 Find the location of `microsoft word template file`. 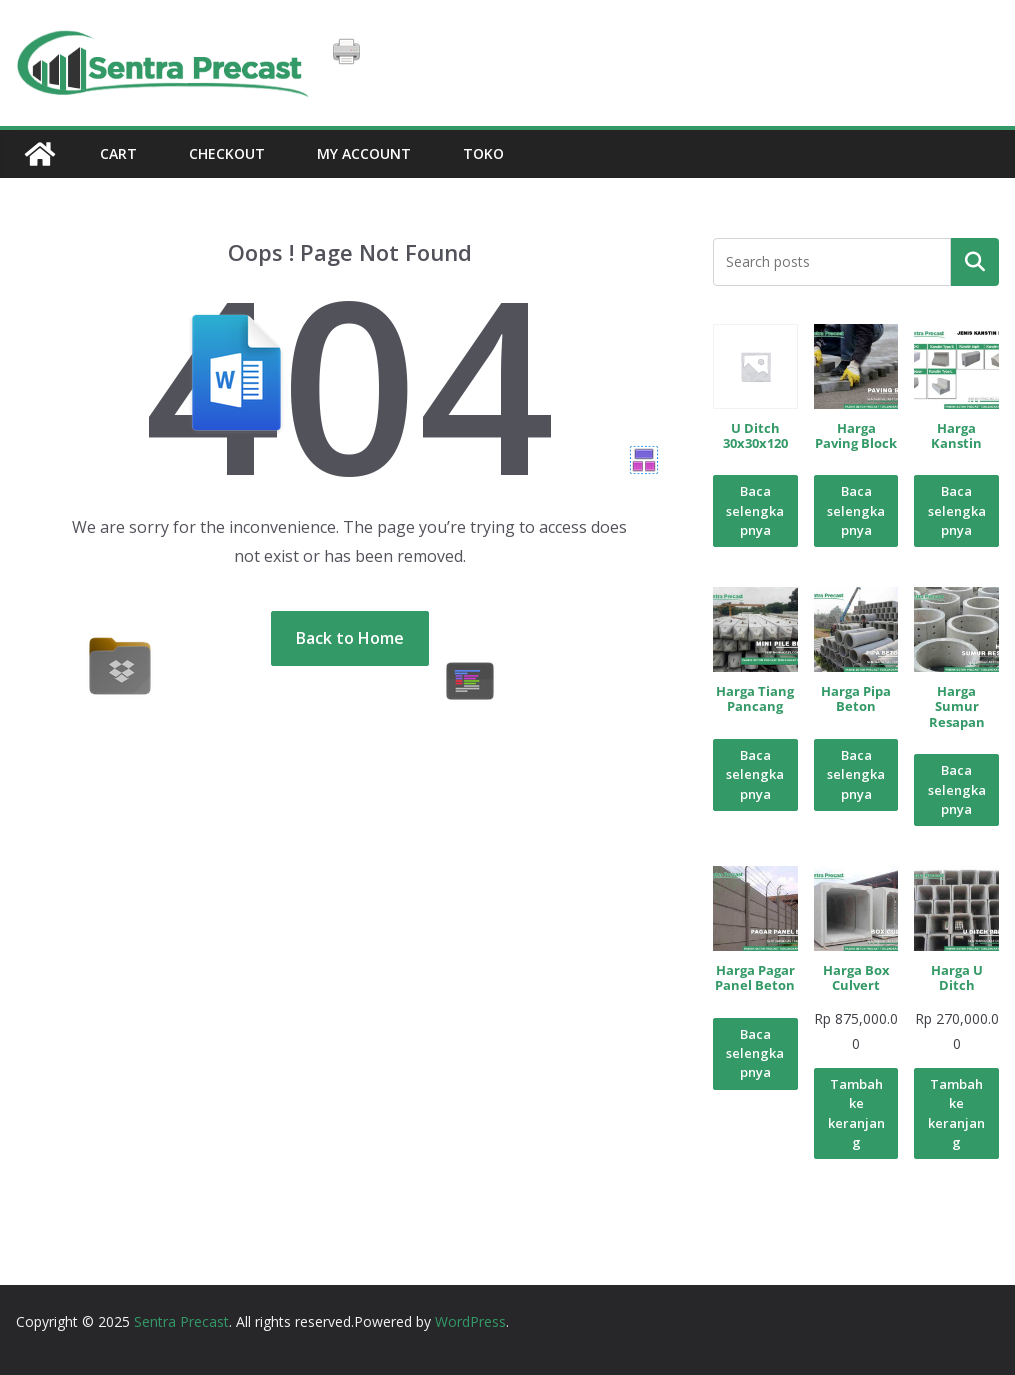

microsoft word template file is located at coordinates (236, 372).